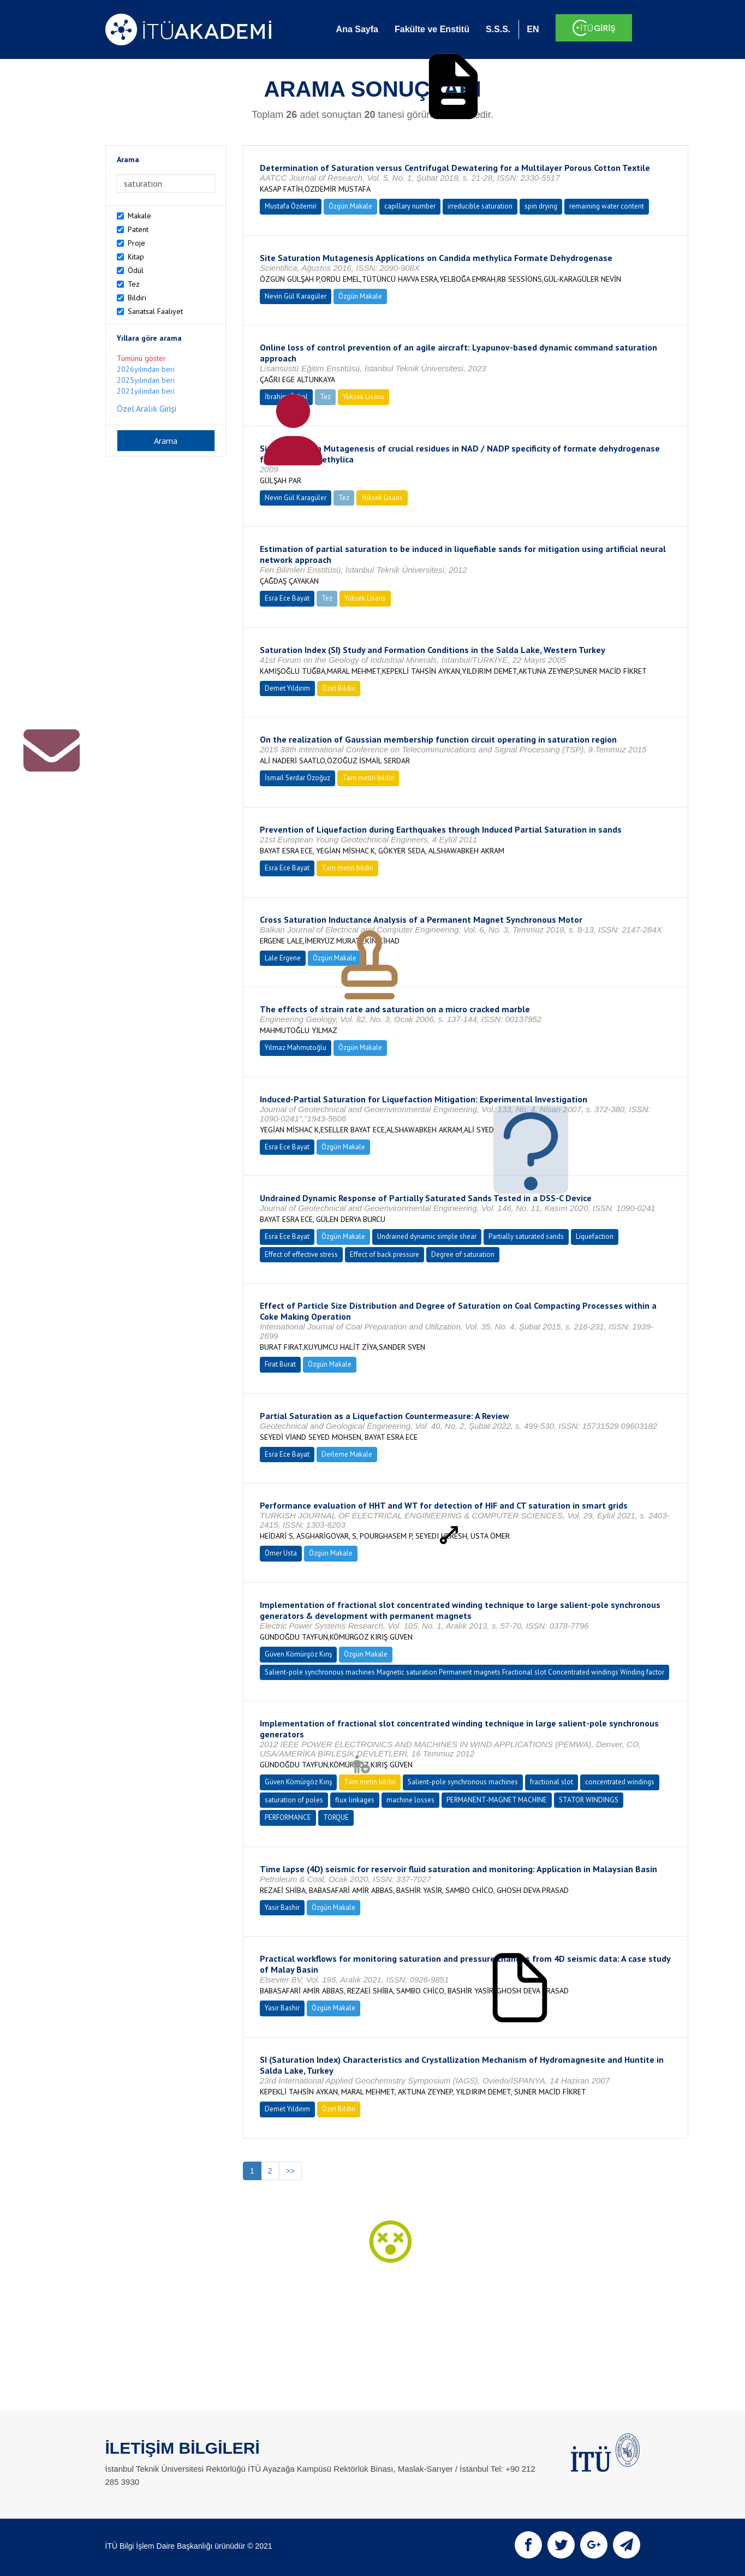 This screenshot has width=745, height=2576. What do you see at coordinates (390, 2241) in the screenshot?
I see `indicates an error or system crash` at bounding box center [390, 2241].